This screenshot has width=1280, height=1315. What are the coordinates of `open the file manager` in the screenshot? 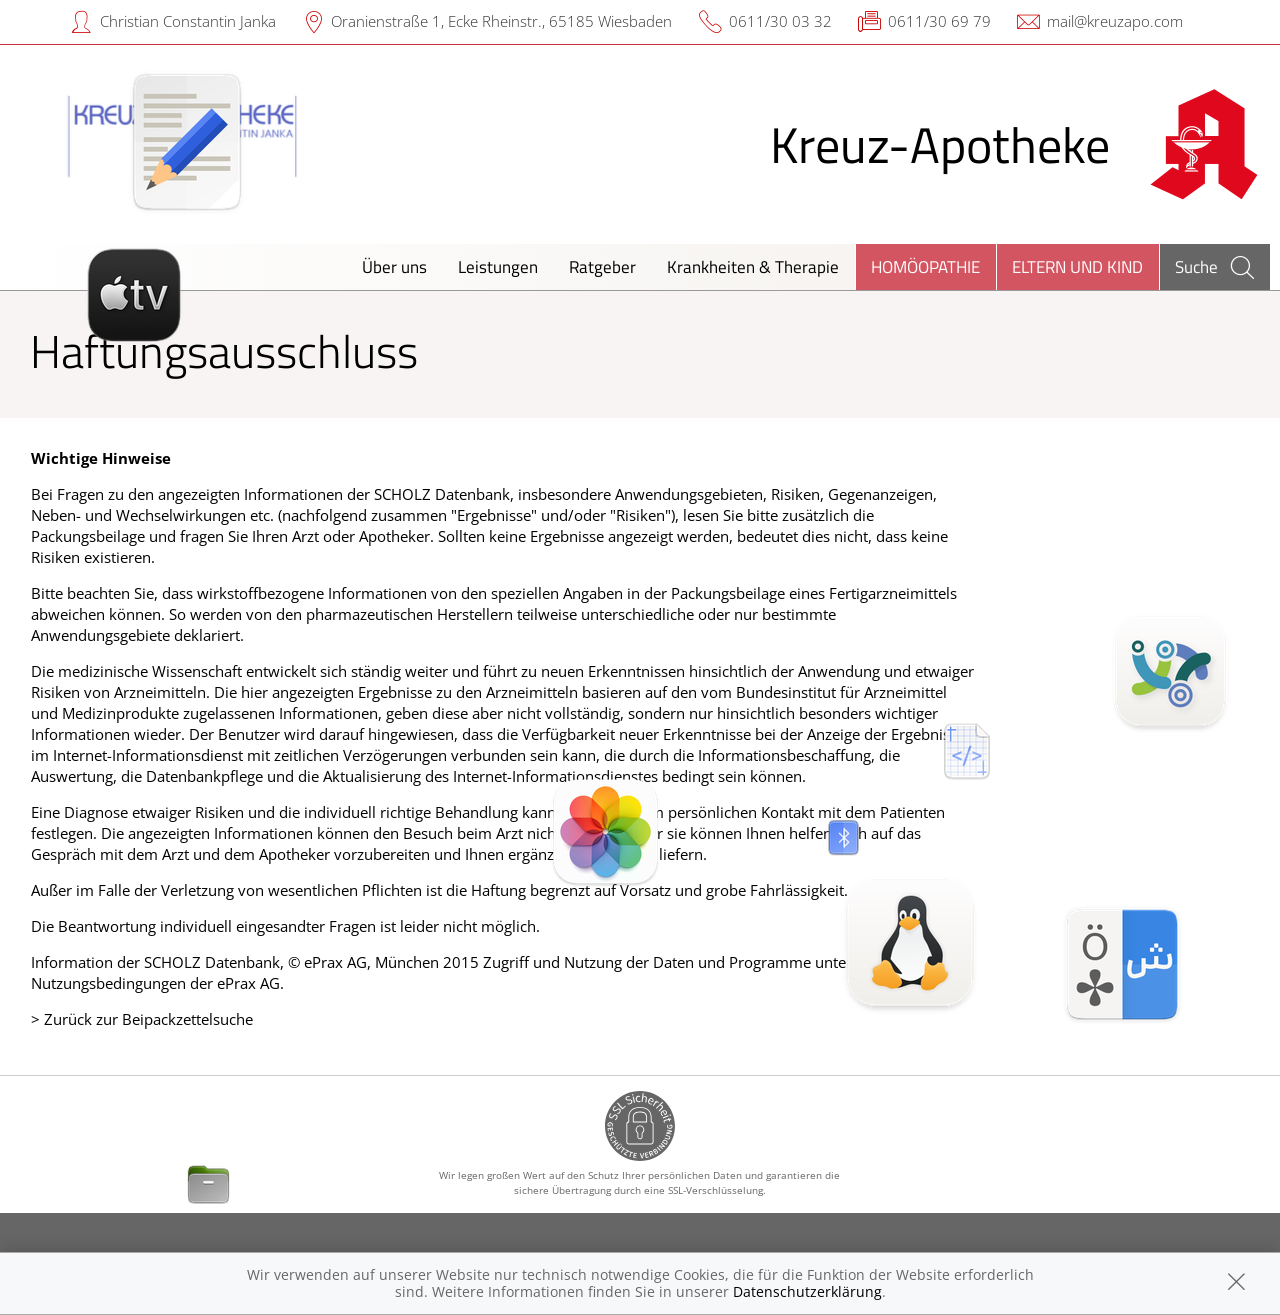 It's located at (208, 1184).